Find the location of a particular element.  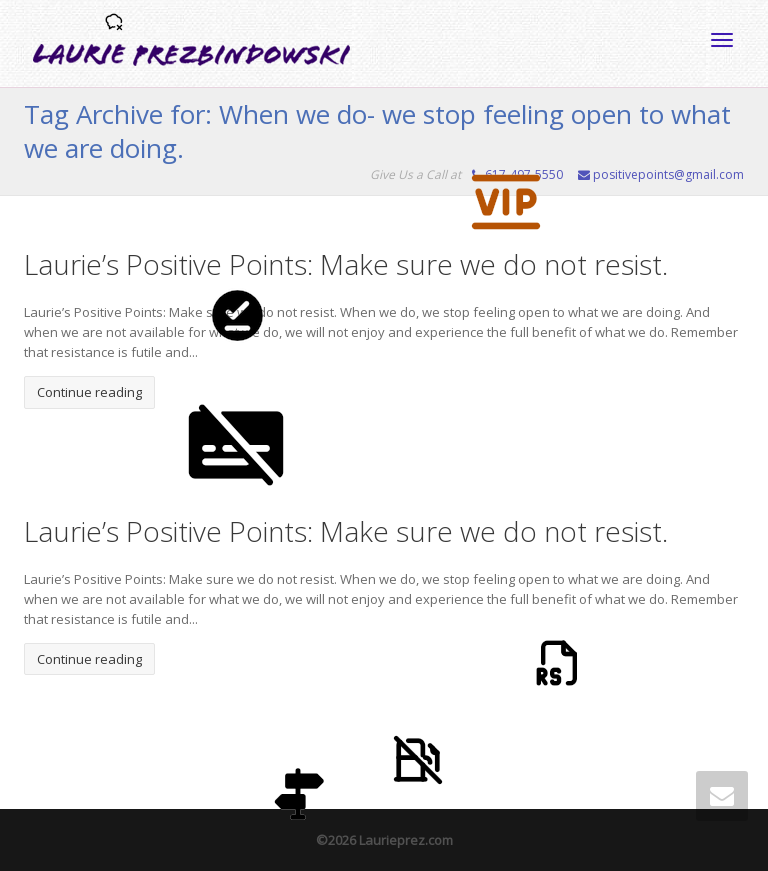

indicates content is available offline is located at coordinates (237, 315).